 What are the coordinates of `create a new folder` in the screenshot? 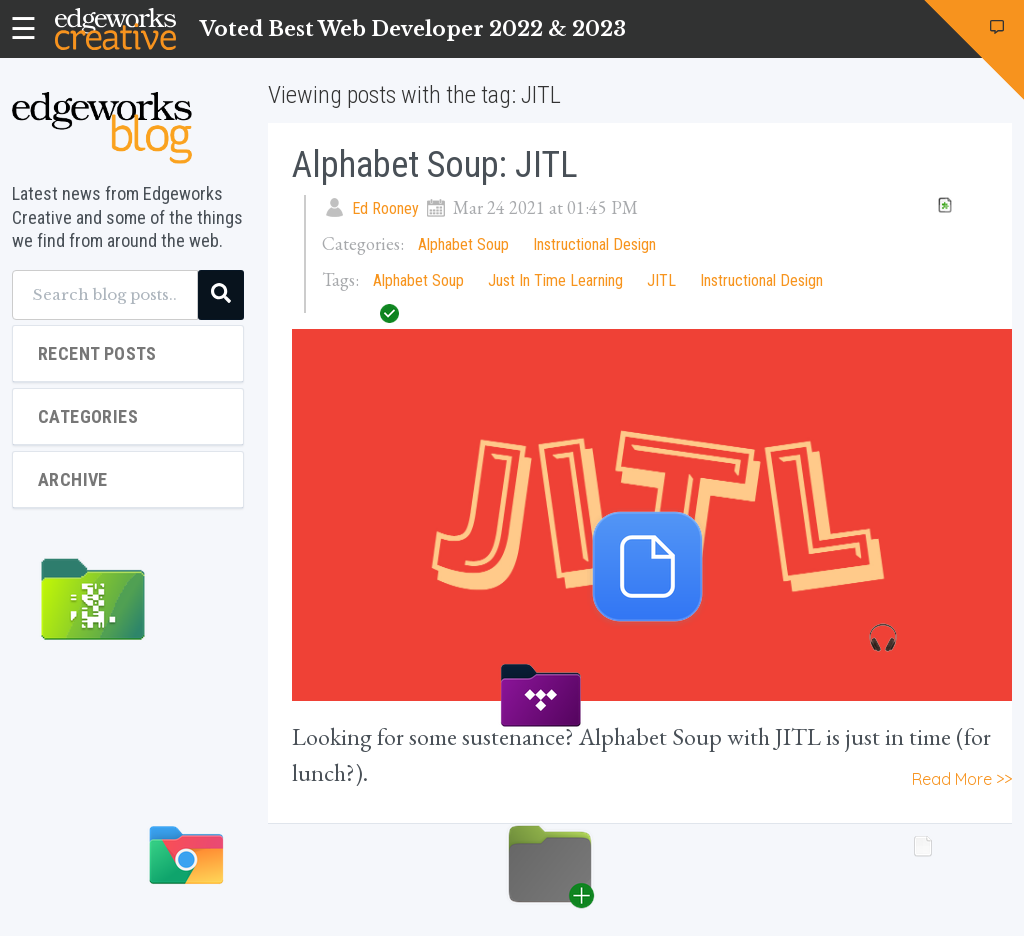 It's located at (550, 864).